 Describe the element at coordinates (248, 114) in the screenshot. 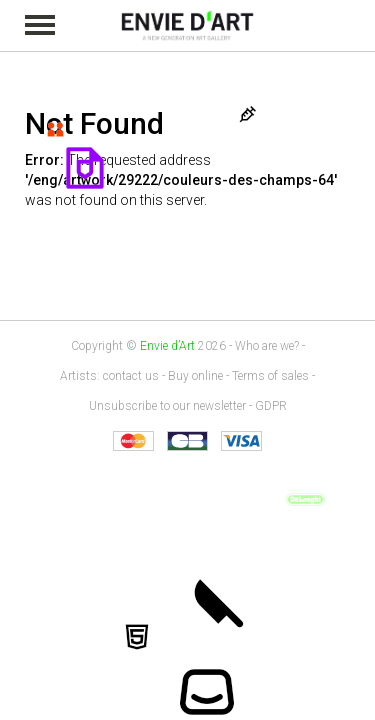

I see `access vaccination or immunization records` at that location.